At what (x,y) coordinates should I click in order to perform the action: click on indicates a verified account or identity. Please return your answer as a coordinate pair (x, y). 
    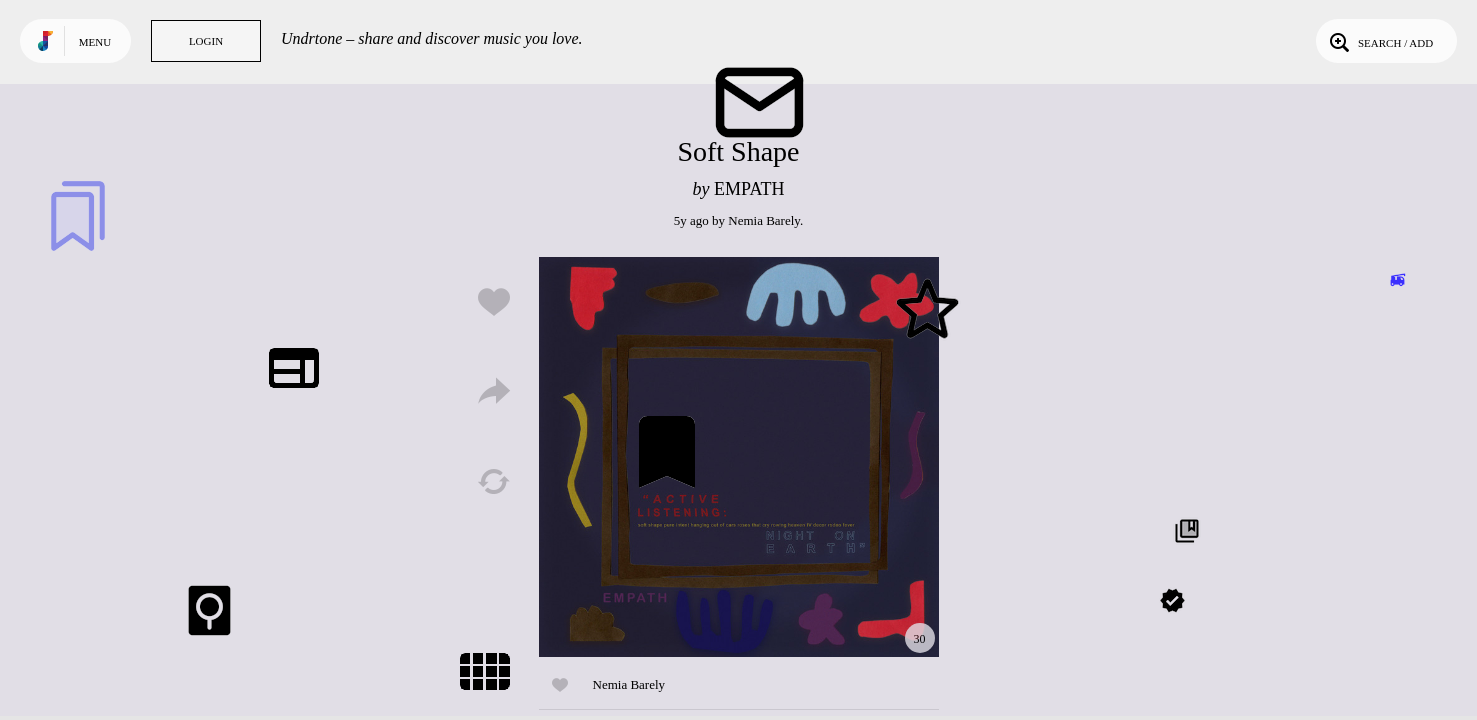
    Looking at the image, I should click on (1172, 600).